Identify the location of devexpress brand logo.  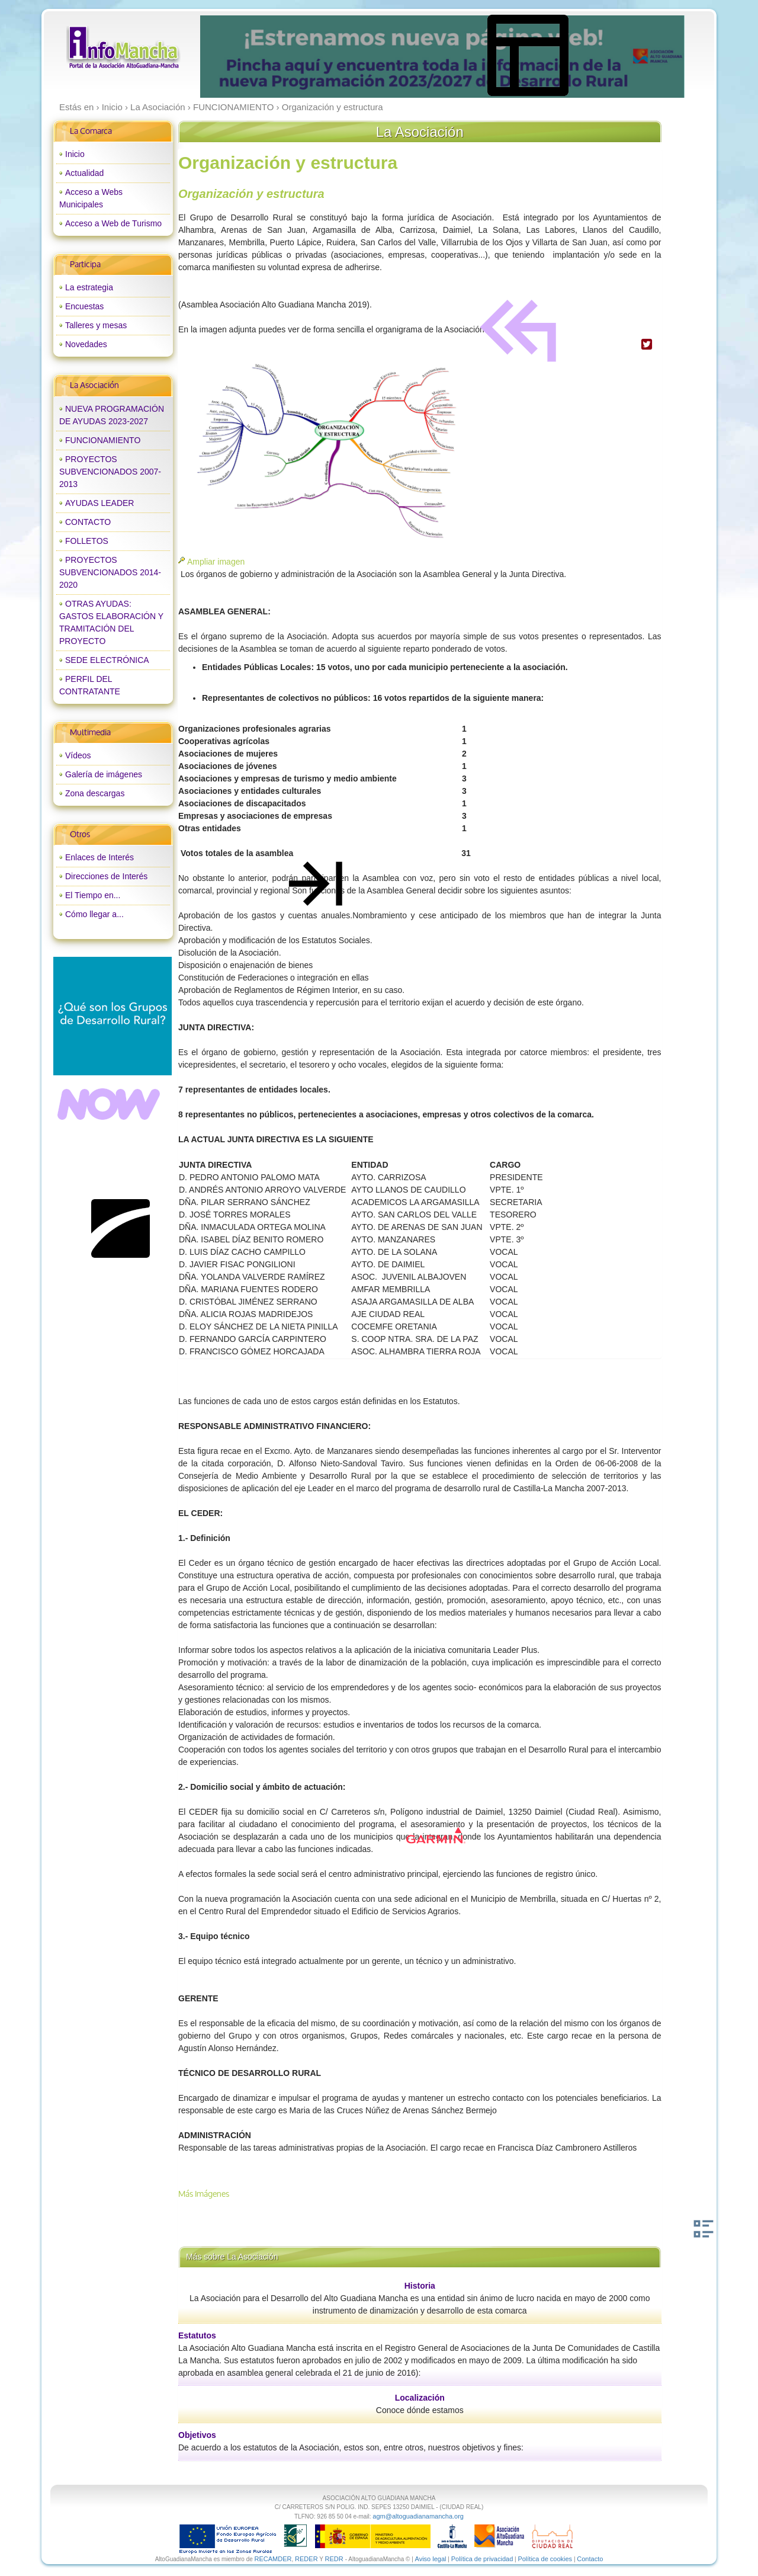
(120, 1228).